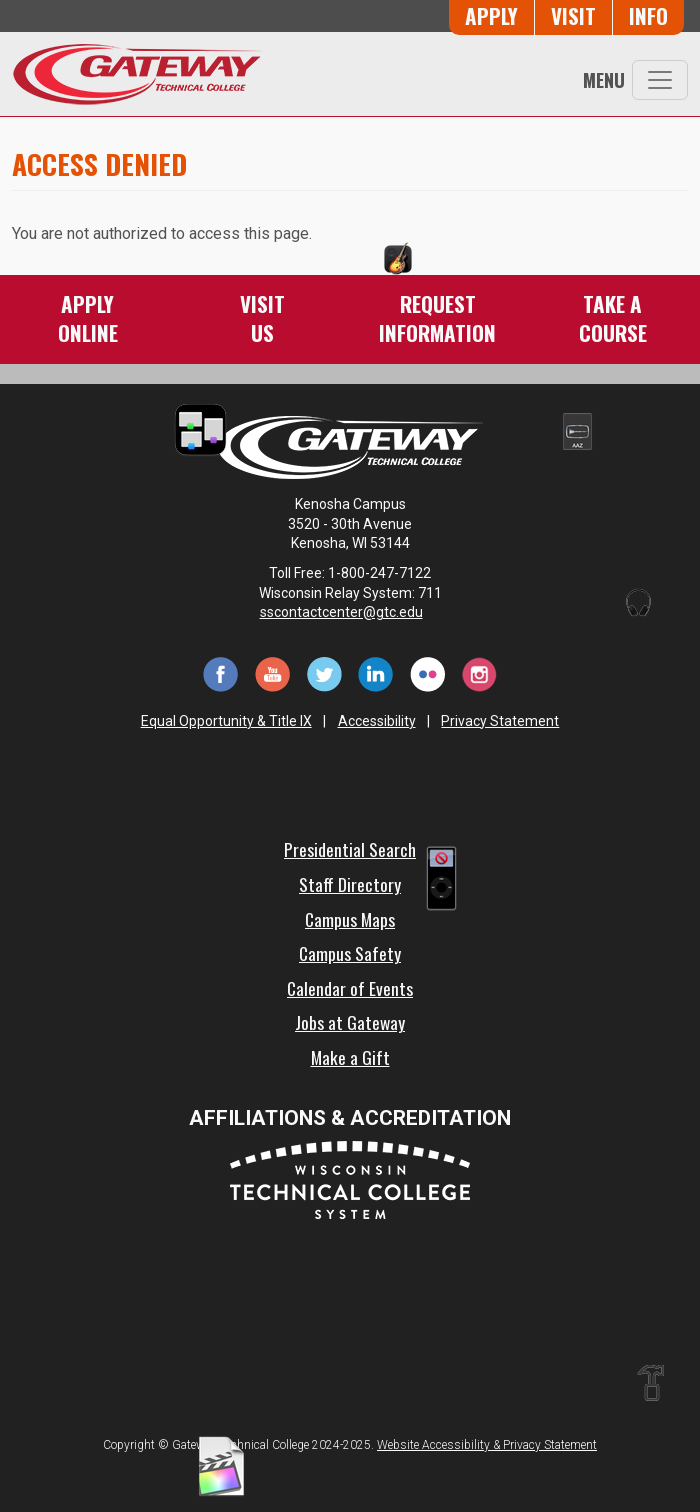 The height and width of the screenshot is (1512, 700). I want to click on access developer tools, so click(652, 1384).